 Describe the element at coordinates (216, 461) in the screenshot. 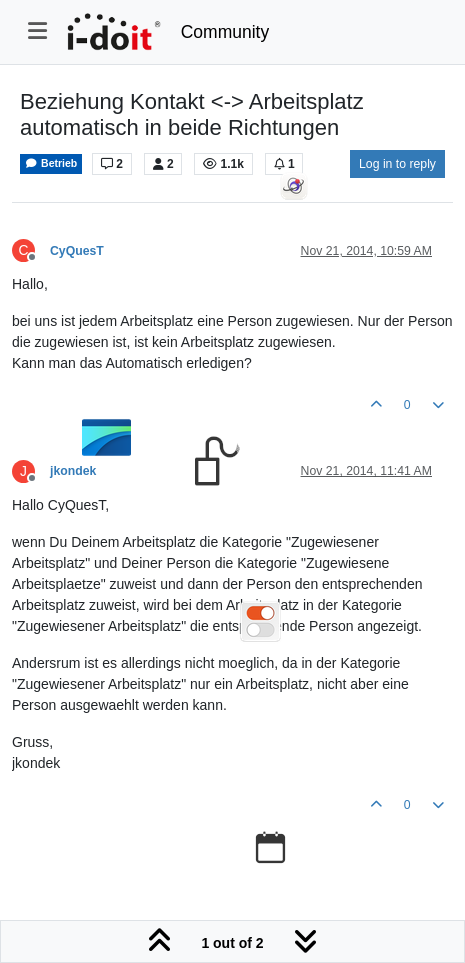

I see `colorimeter device for color calibration` at that location.